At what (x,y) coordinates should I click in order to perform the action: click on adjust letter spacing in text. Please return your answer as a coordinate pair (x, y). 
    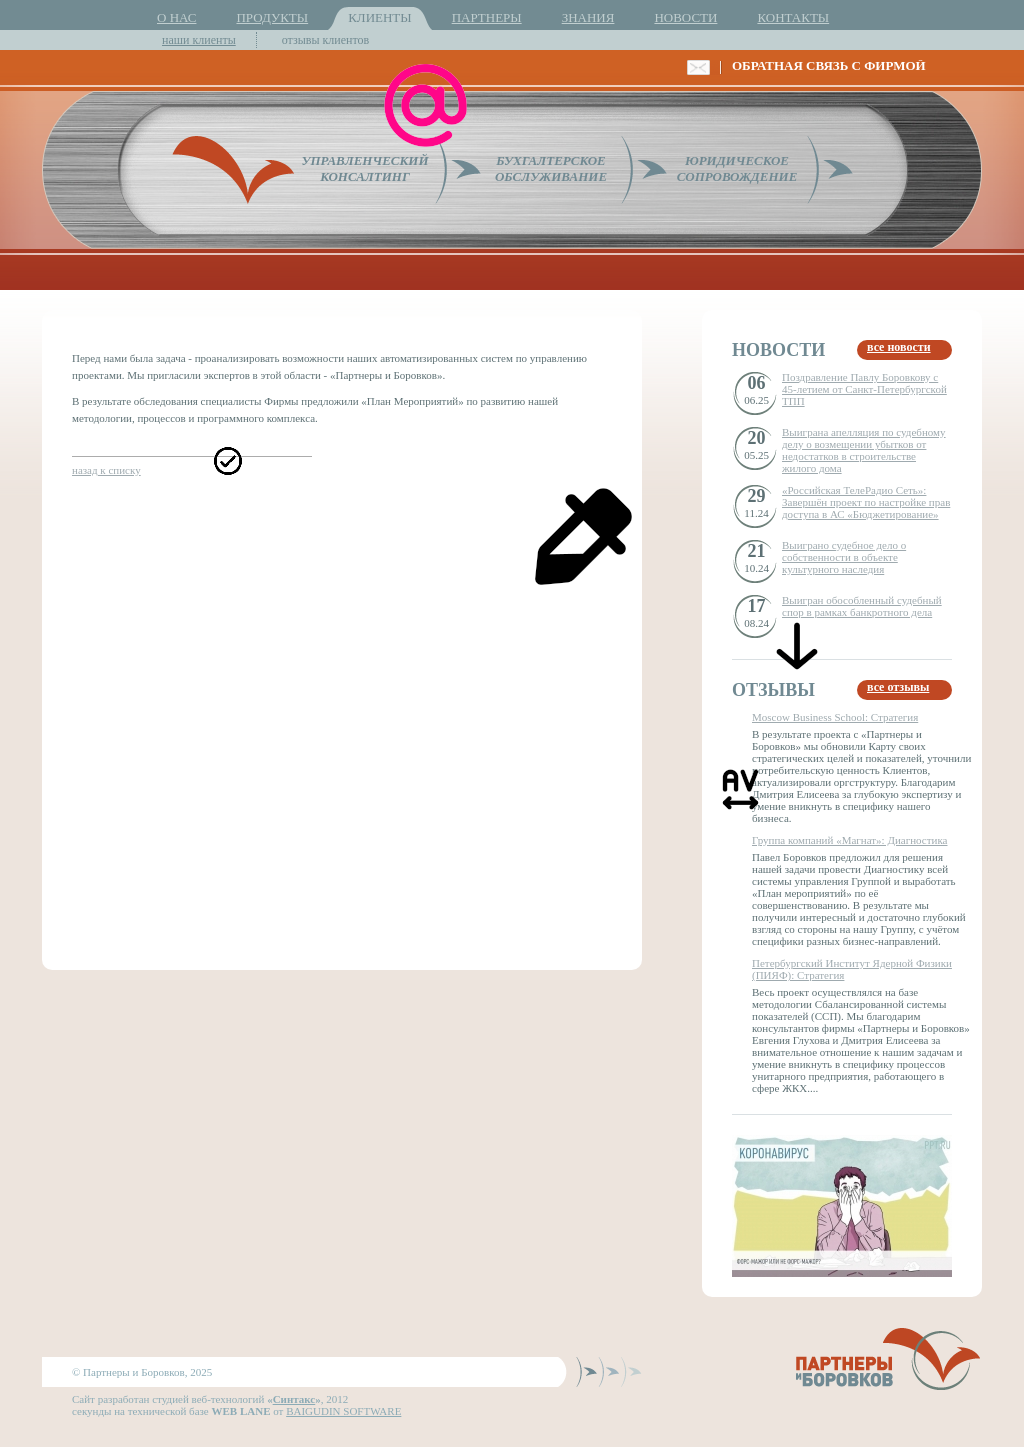
    Looking at the image, I should click on (740, 789).